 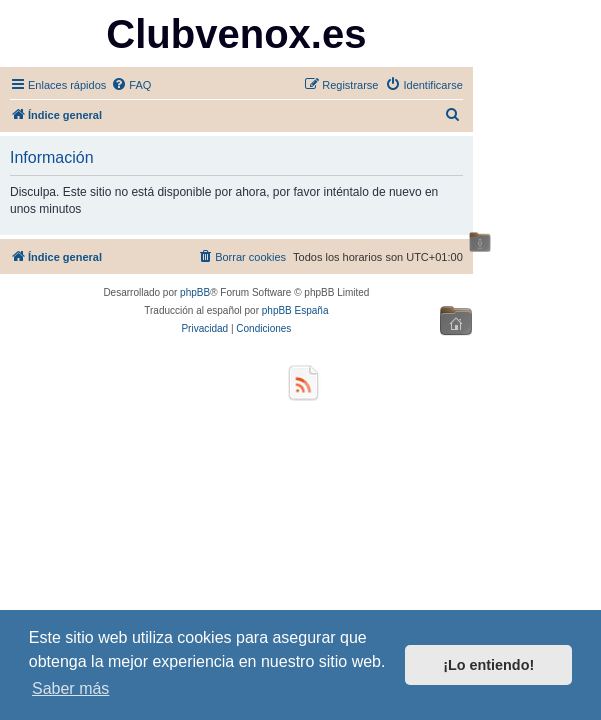 I want to click on an RSS feed file or document, so click(x=303, y=382).